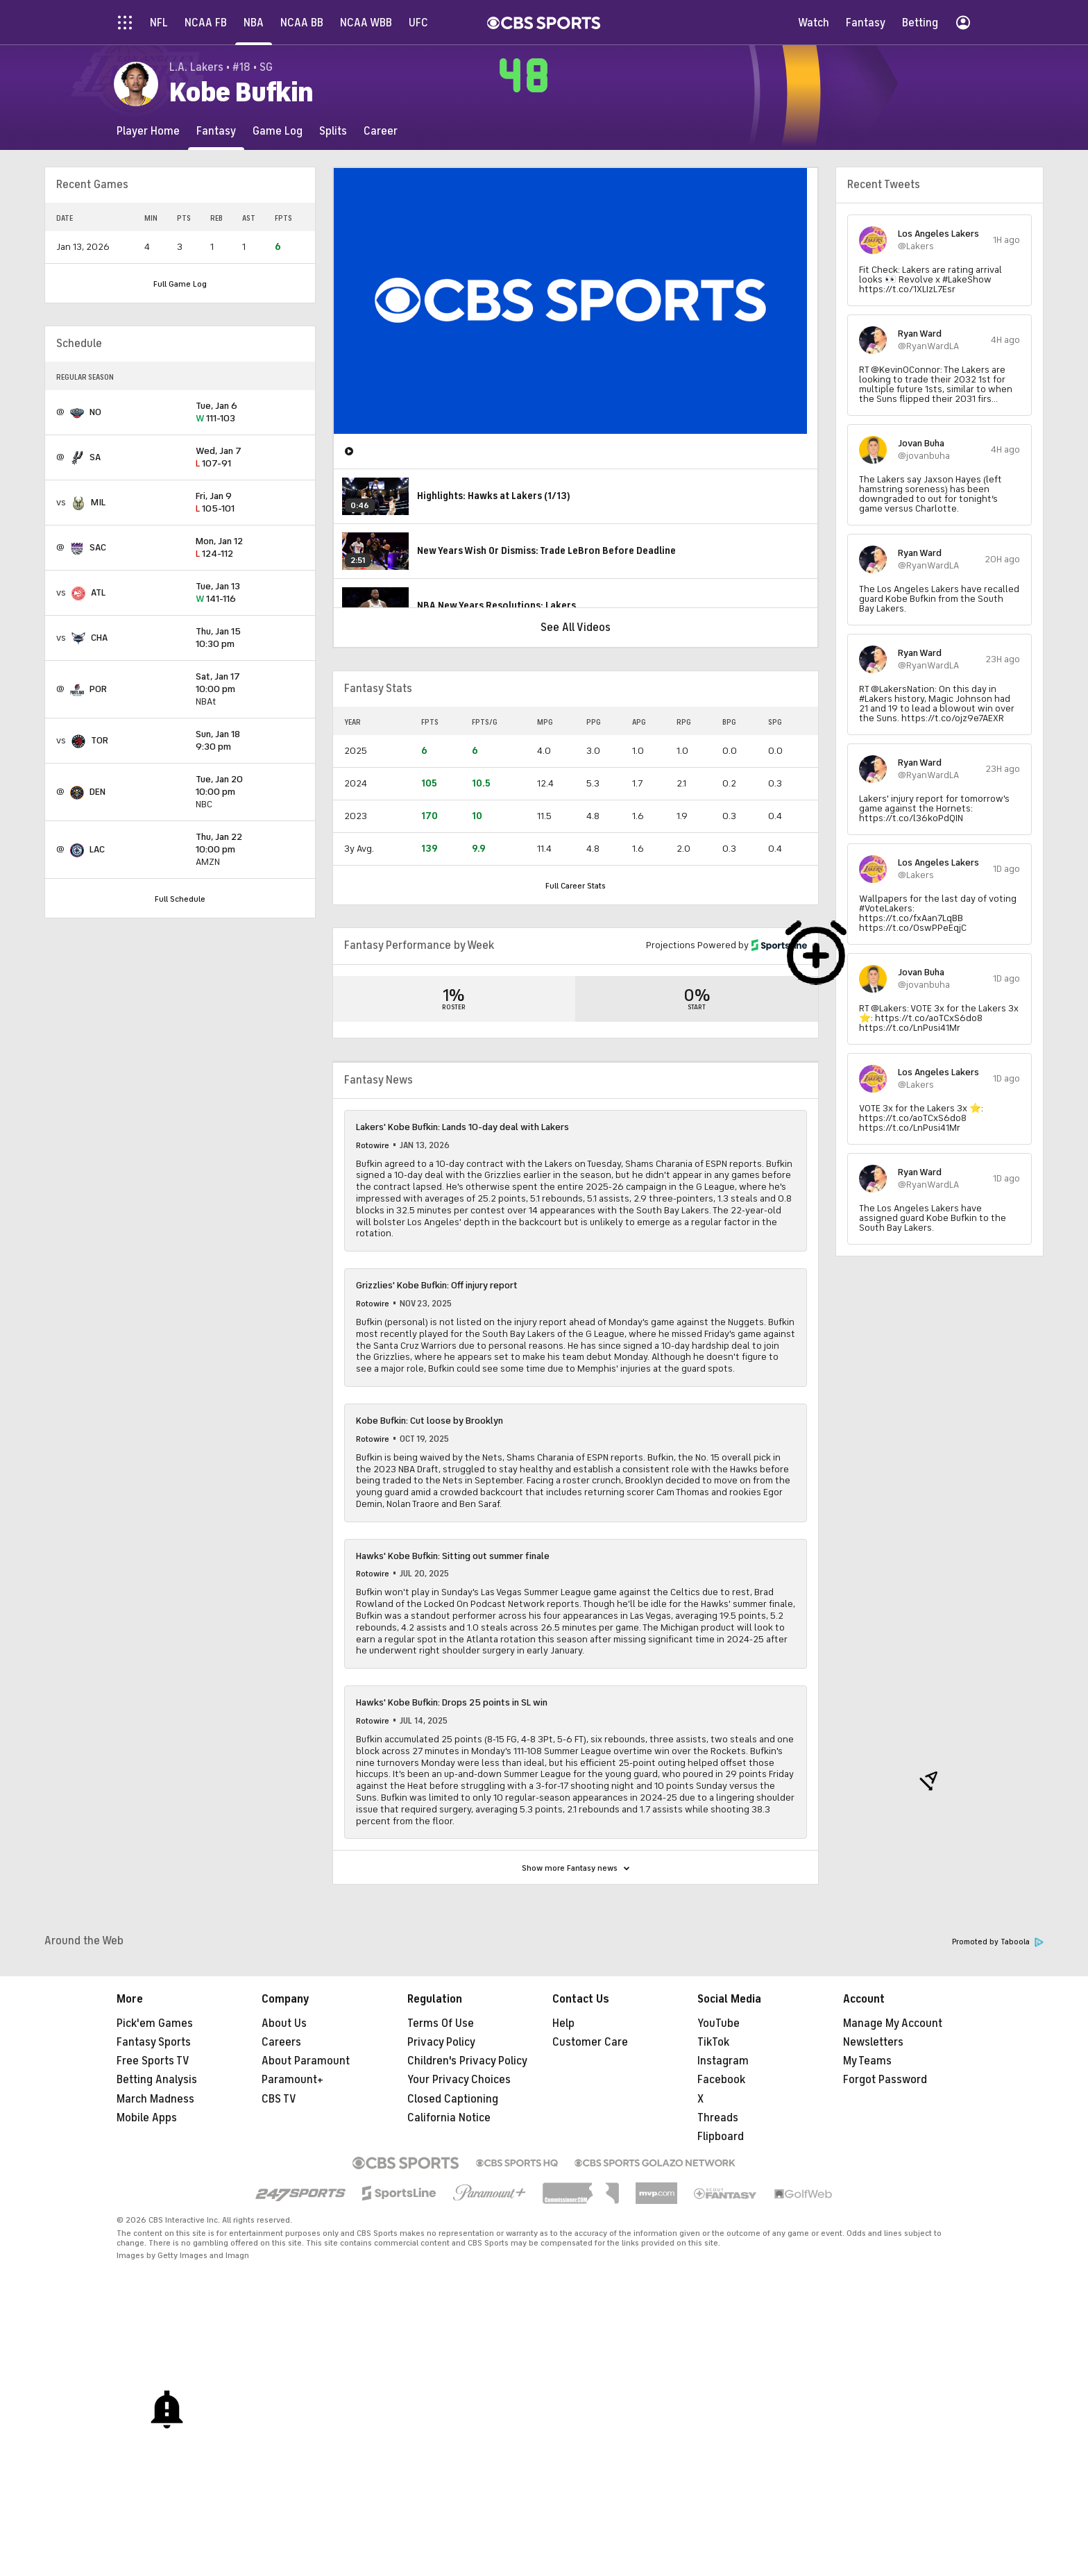  What do you see at coordinates (816, 952) in the screenshot?
I see `add a new alarm` at bounding box center [816, 952].